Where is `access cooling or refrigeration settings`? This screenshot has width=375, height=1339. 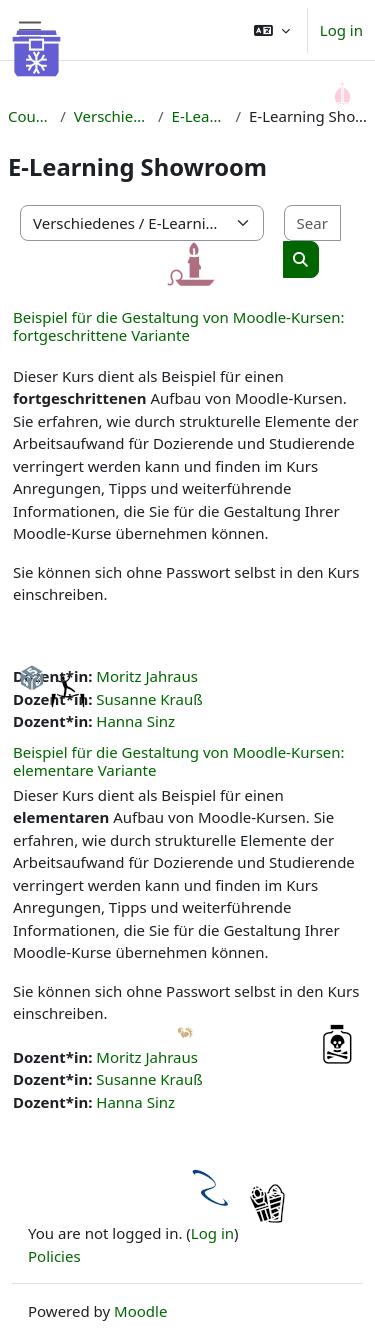 access cooling or refrigeration settings is located at coordinates (36, 52).